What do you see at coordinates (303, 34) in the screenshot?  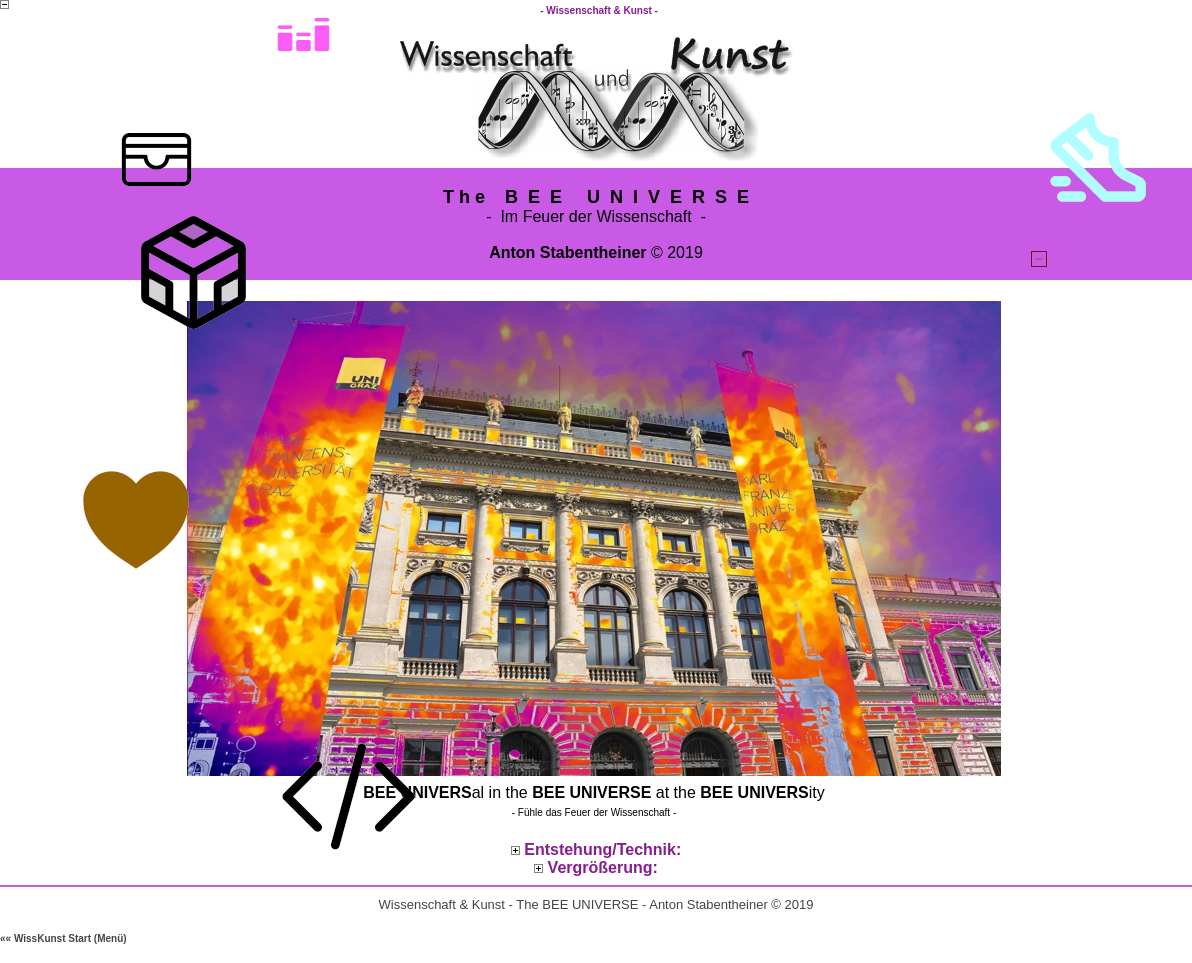 I see `adjust audio equalizer settings` at bounding box center [303, 34].